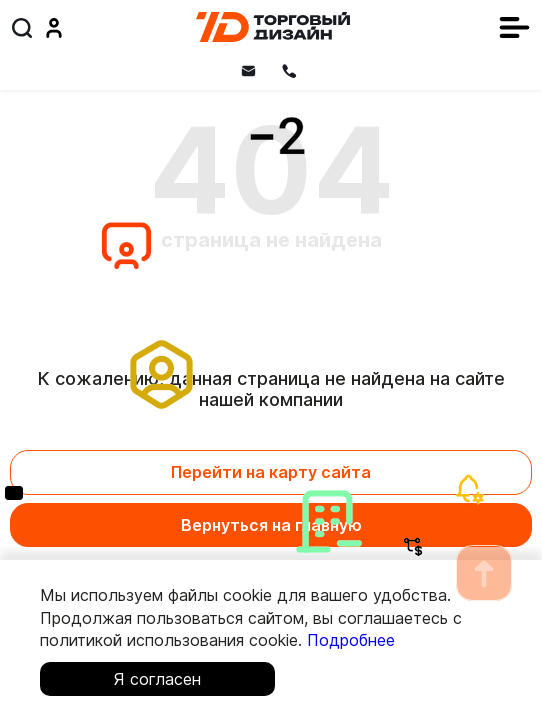 This screenshot has width=542, height=720. What do you see at coordinates (468, 488) in the screenshot?
I see `access notification settings` at bounding box center [468, 488].